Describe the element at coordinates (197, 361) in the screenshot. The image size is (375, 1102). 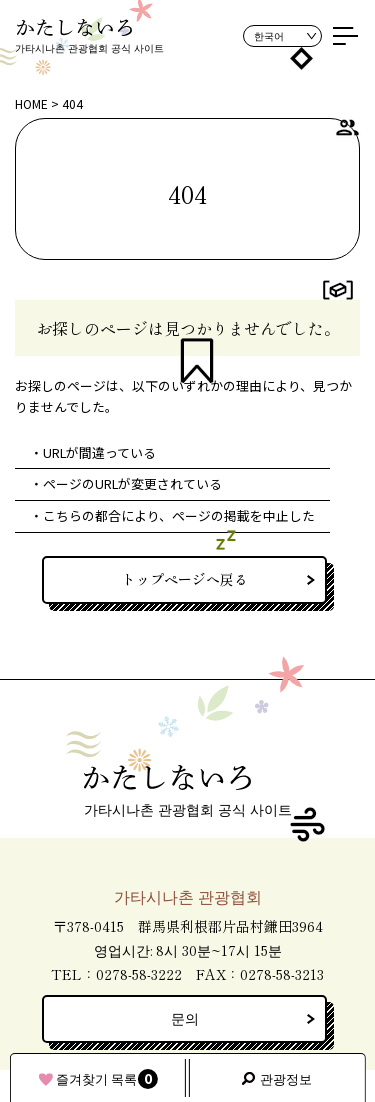
I see `bookmark this item for later` at that location.